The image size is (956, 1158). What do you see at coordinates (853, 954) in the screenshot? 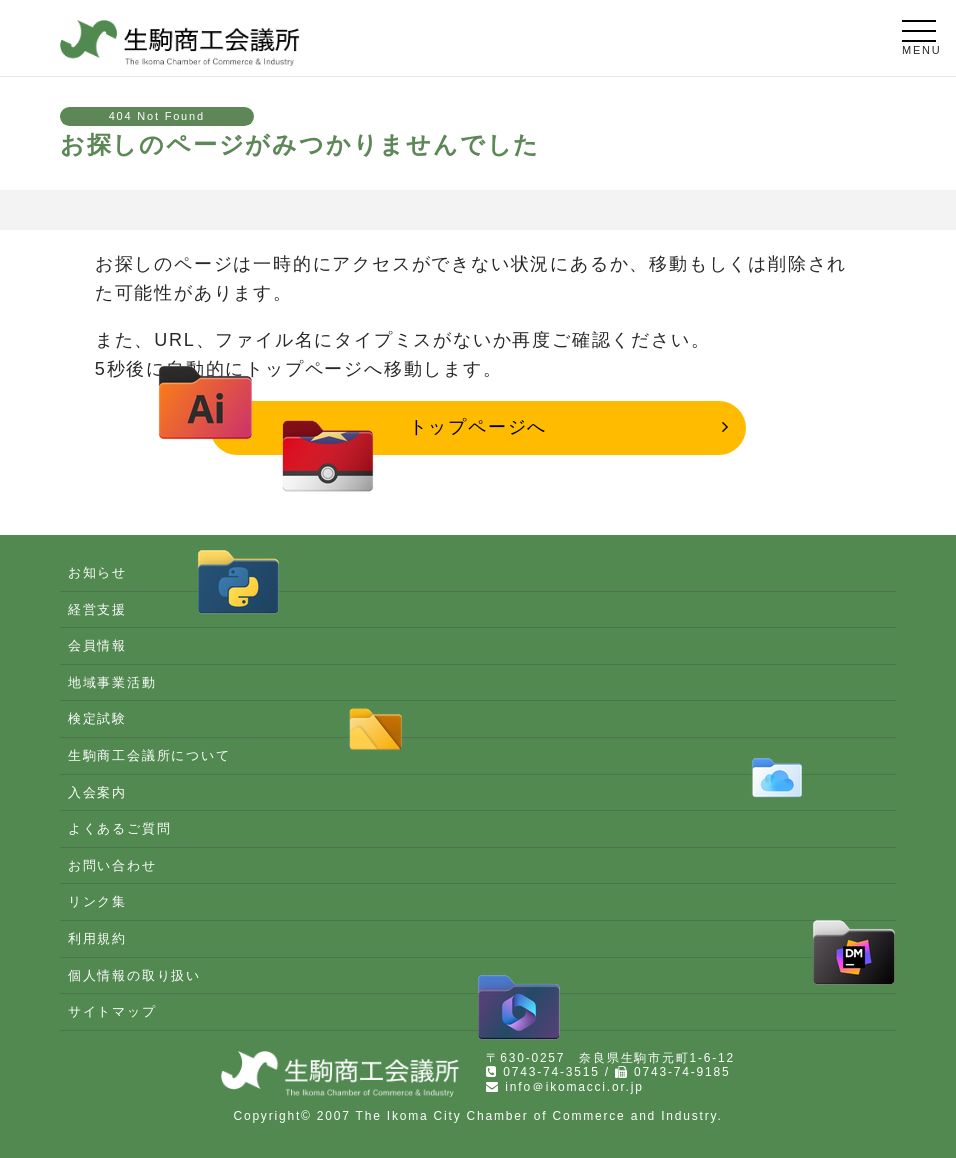
I see `open JetBrains dotMemory project folder` at bounding box center [853, 954].